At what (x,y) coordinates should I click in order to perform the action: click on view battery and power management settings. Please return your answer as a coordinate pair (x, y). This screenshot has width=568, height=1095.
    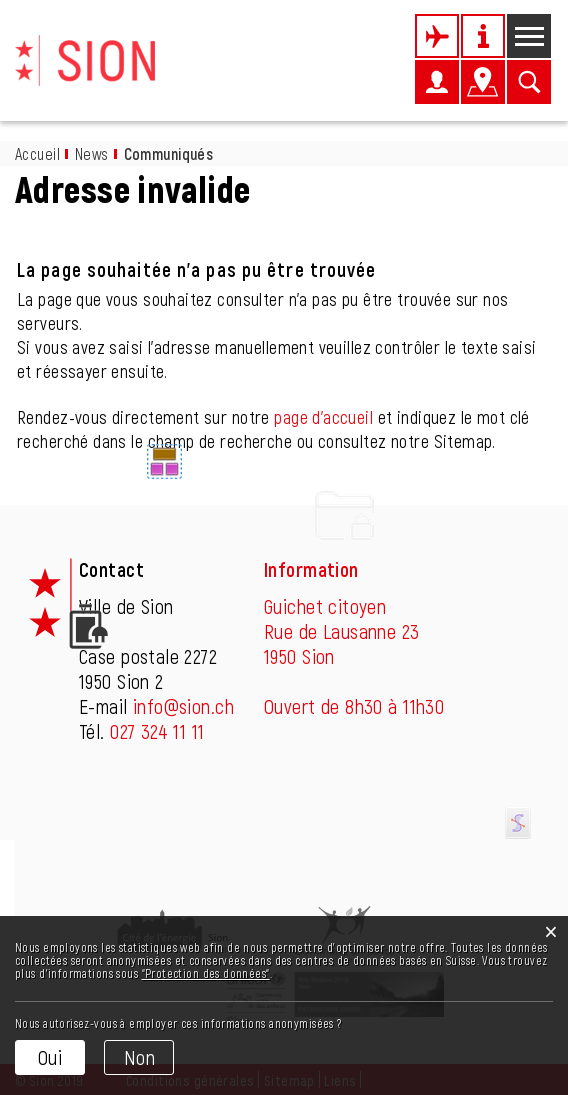
    Looking at the image, I should click on (85, 626).